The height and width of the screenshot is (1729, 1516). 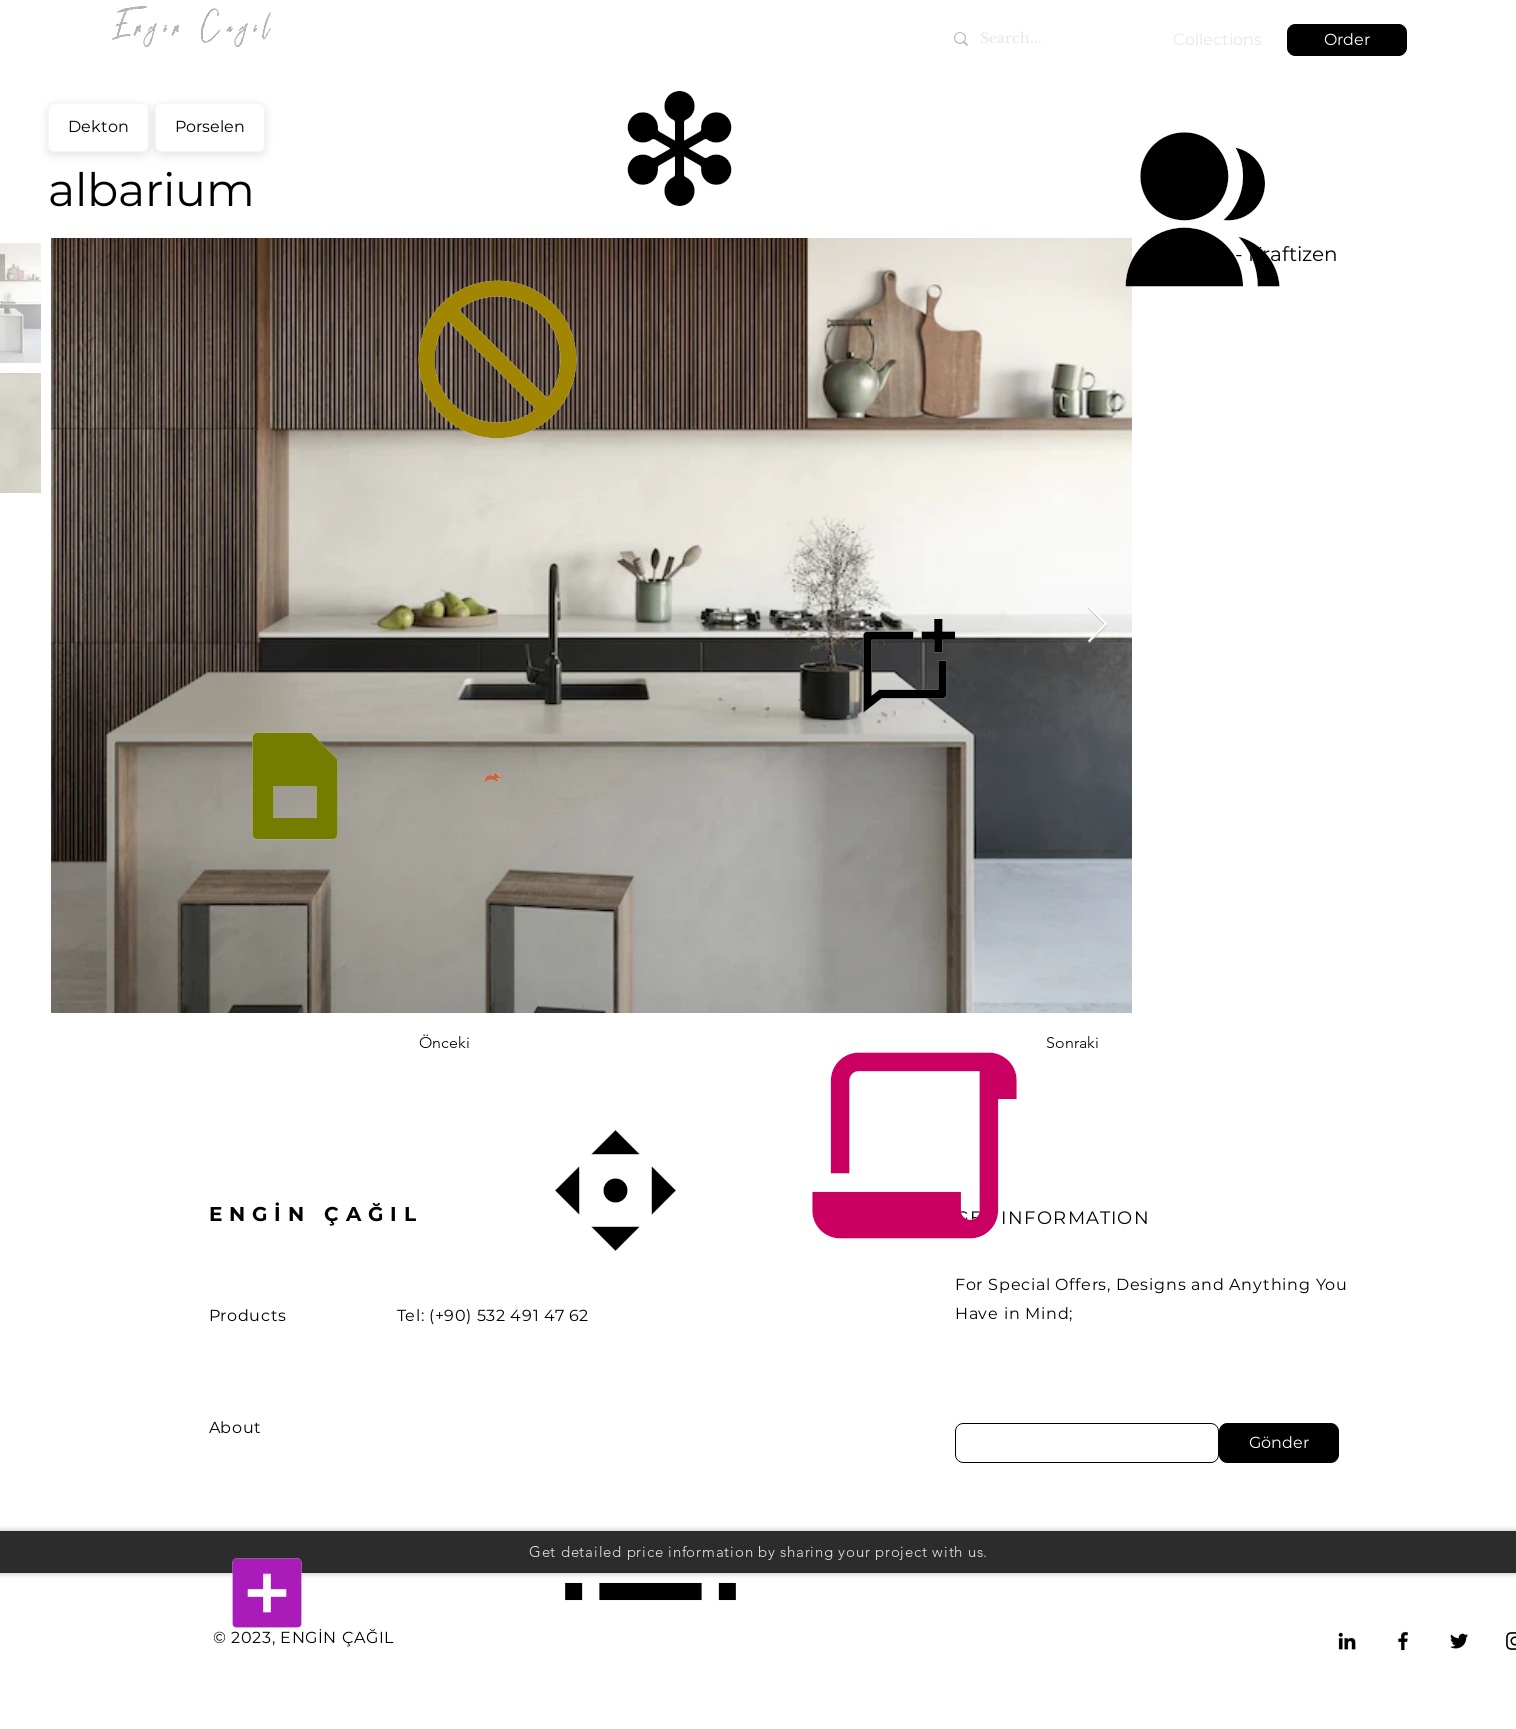 I want to click on view group members, so click(x=1199, y=213).